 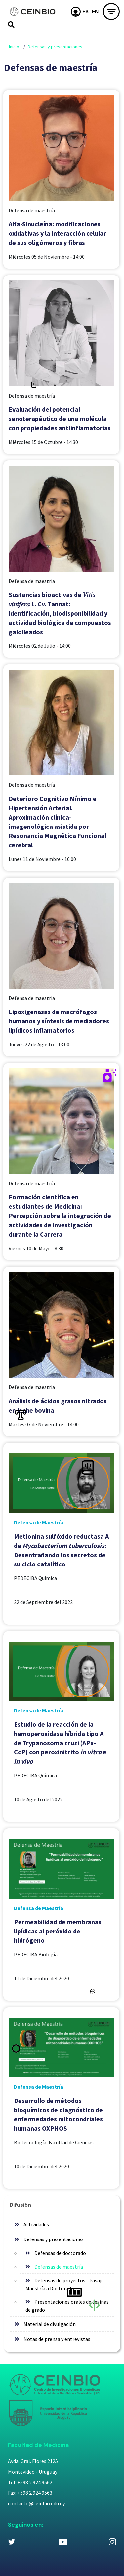 I want to click on apply effects or filters to content, so click(x=109, y=1075).